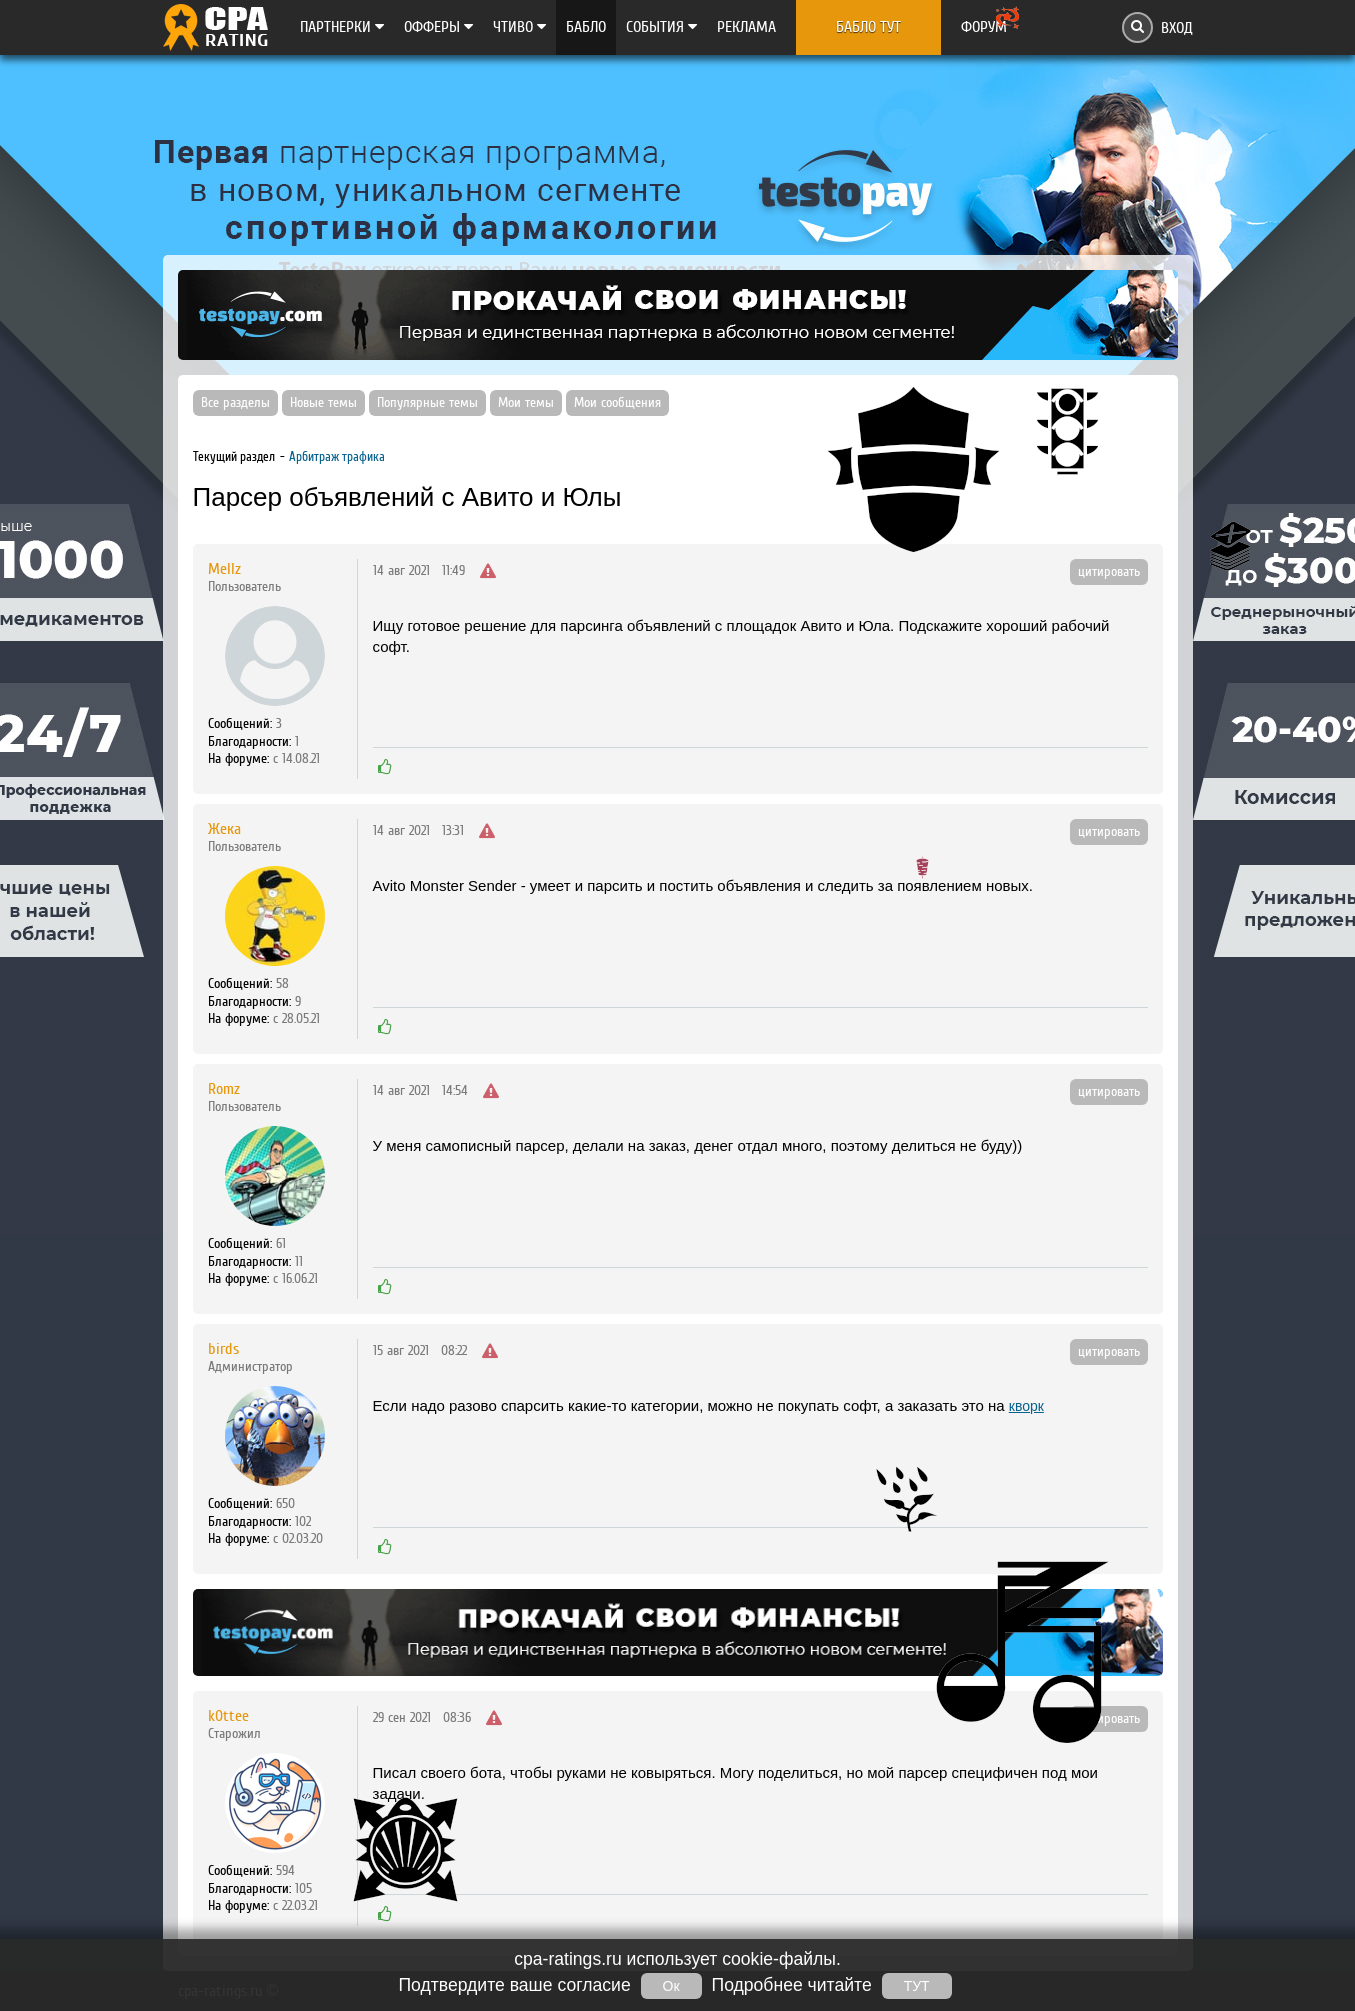 Image resolution: width=1355 pixels, height=2011 pixels. What do you see at coordinates (1230, 543) in the screenshot?
I see `delete or remove a card from your deck` at bounding box center [1230, 543].